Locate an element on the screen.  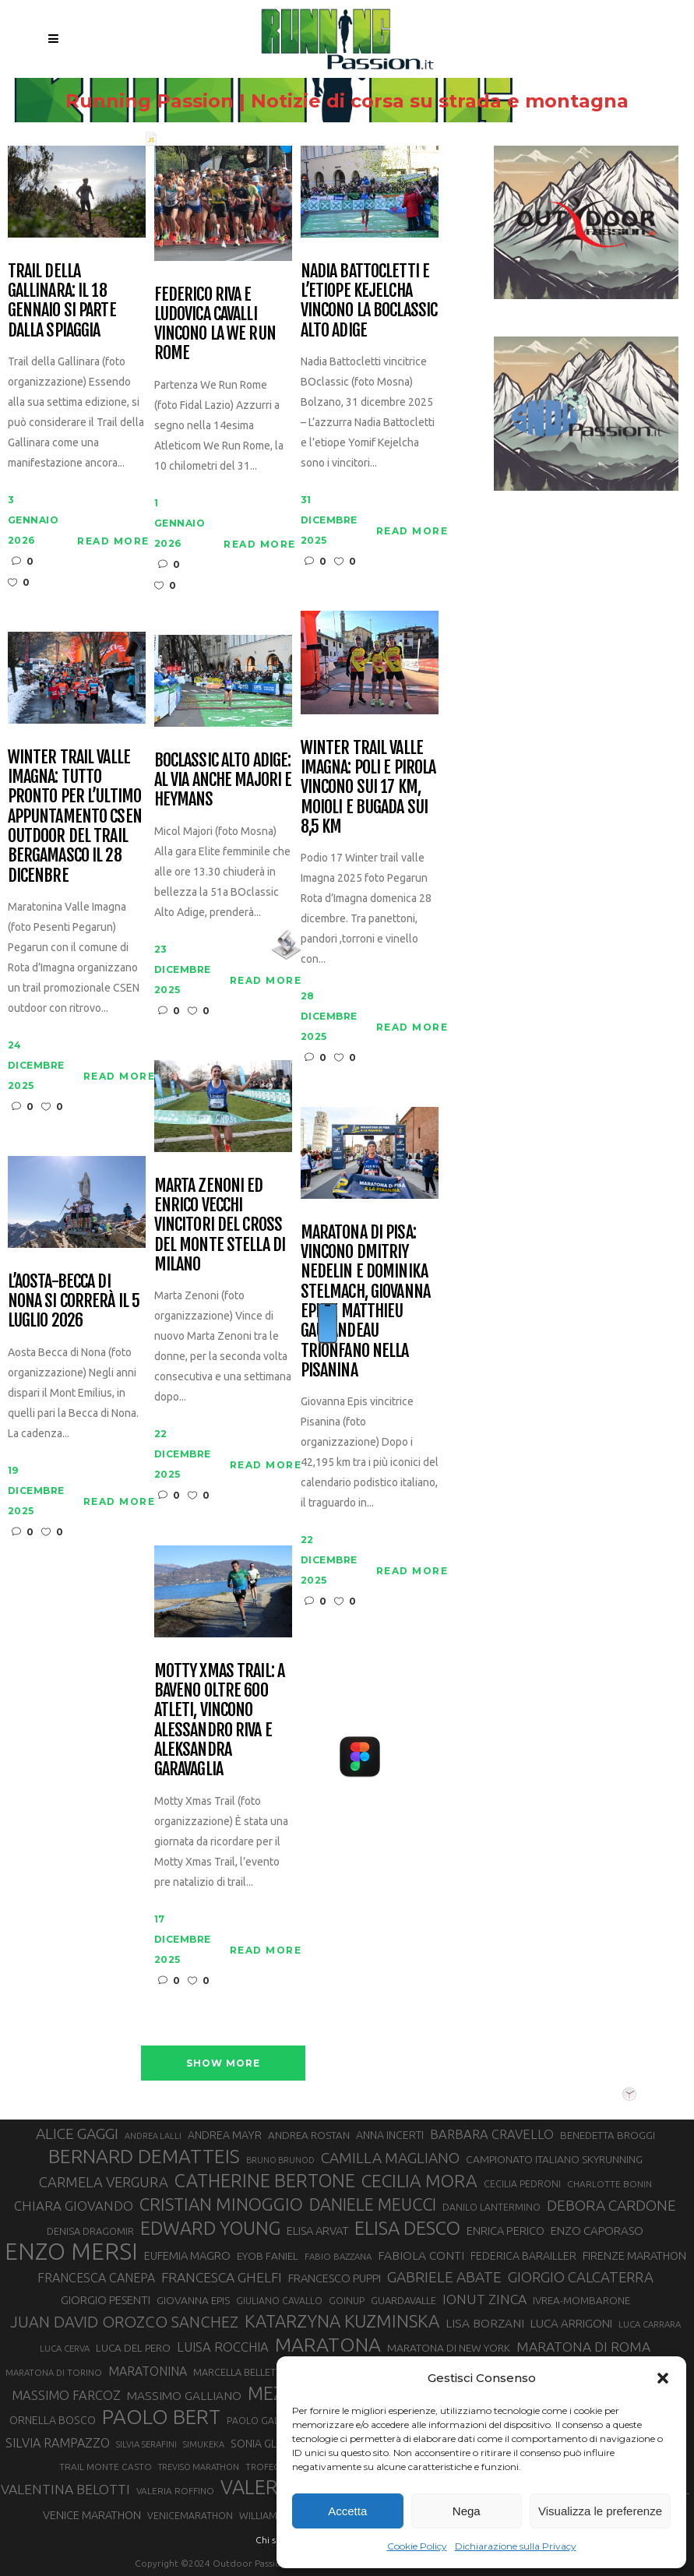
iPhone 14 Pro device icon is located at coordinates (327, 1323).